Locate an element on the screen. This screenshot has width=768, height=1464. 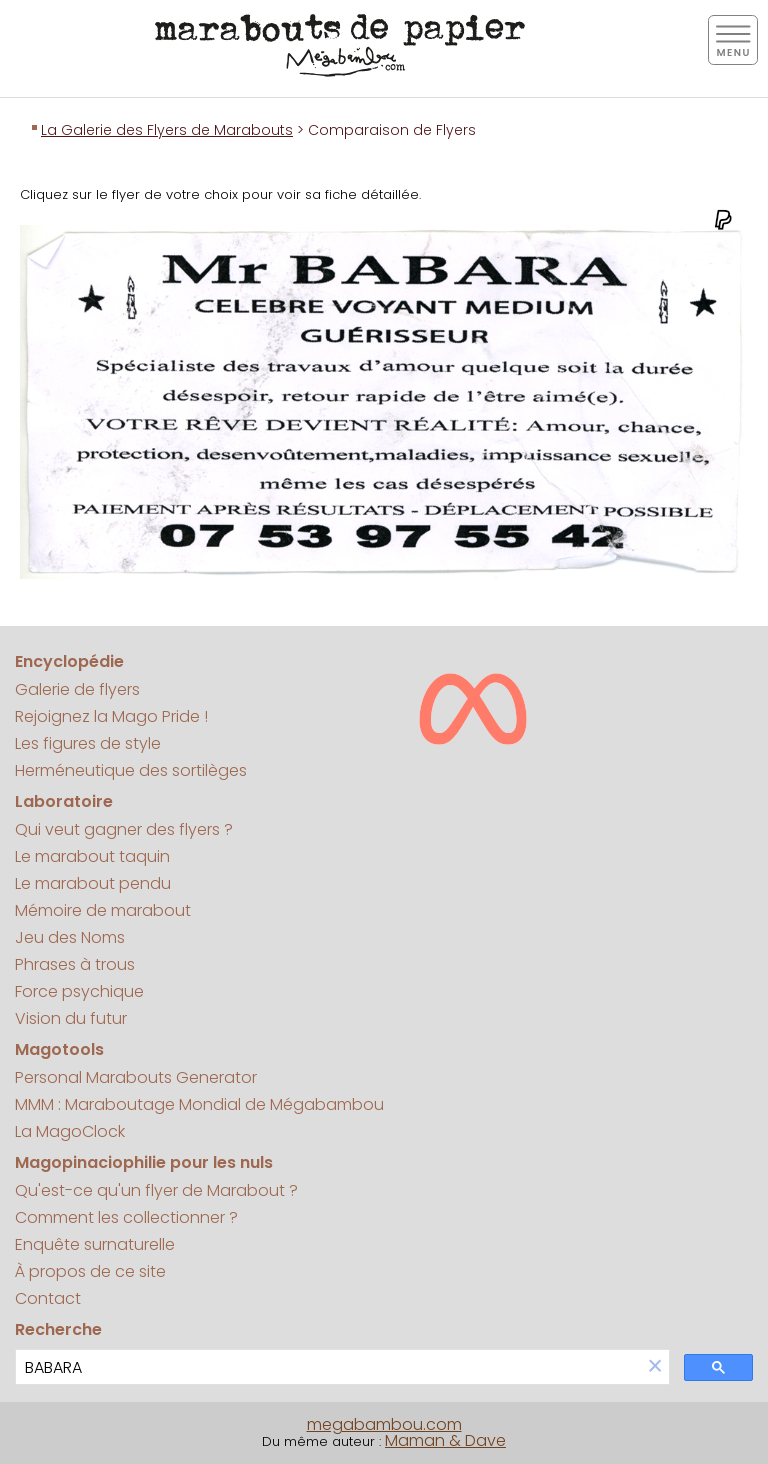
meta company logo is located at coordinates (473, 709).